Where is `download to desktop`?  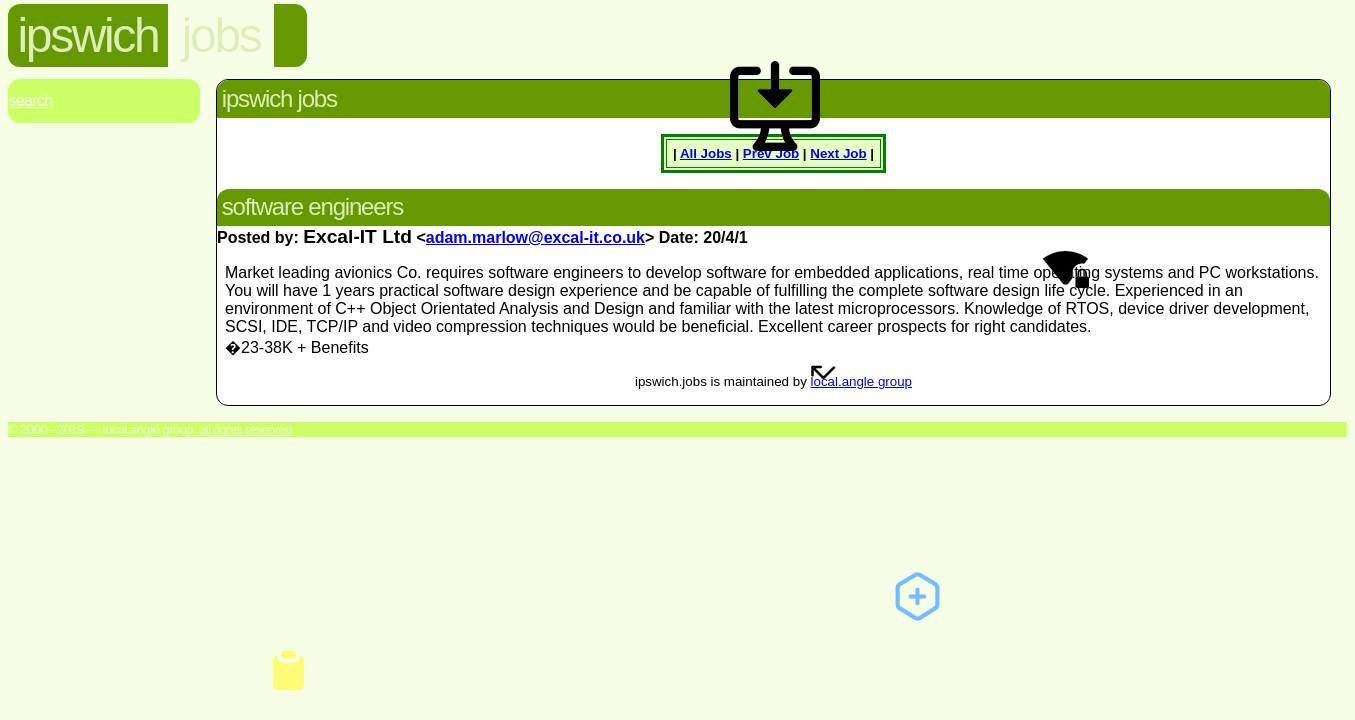 download to desktop is located at coordinates (775, 106).